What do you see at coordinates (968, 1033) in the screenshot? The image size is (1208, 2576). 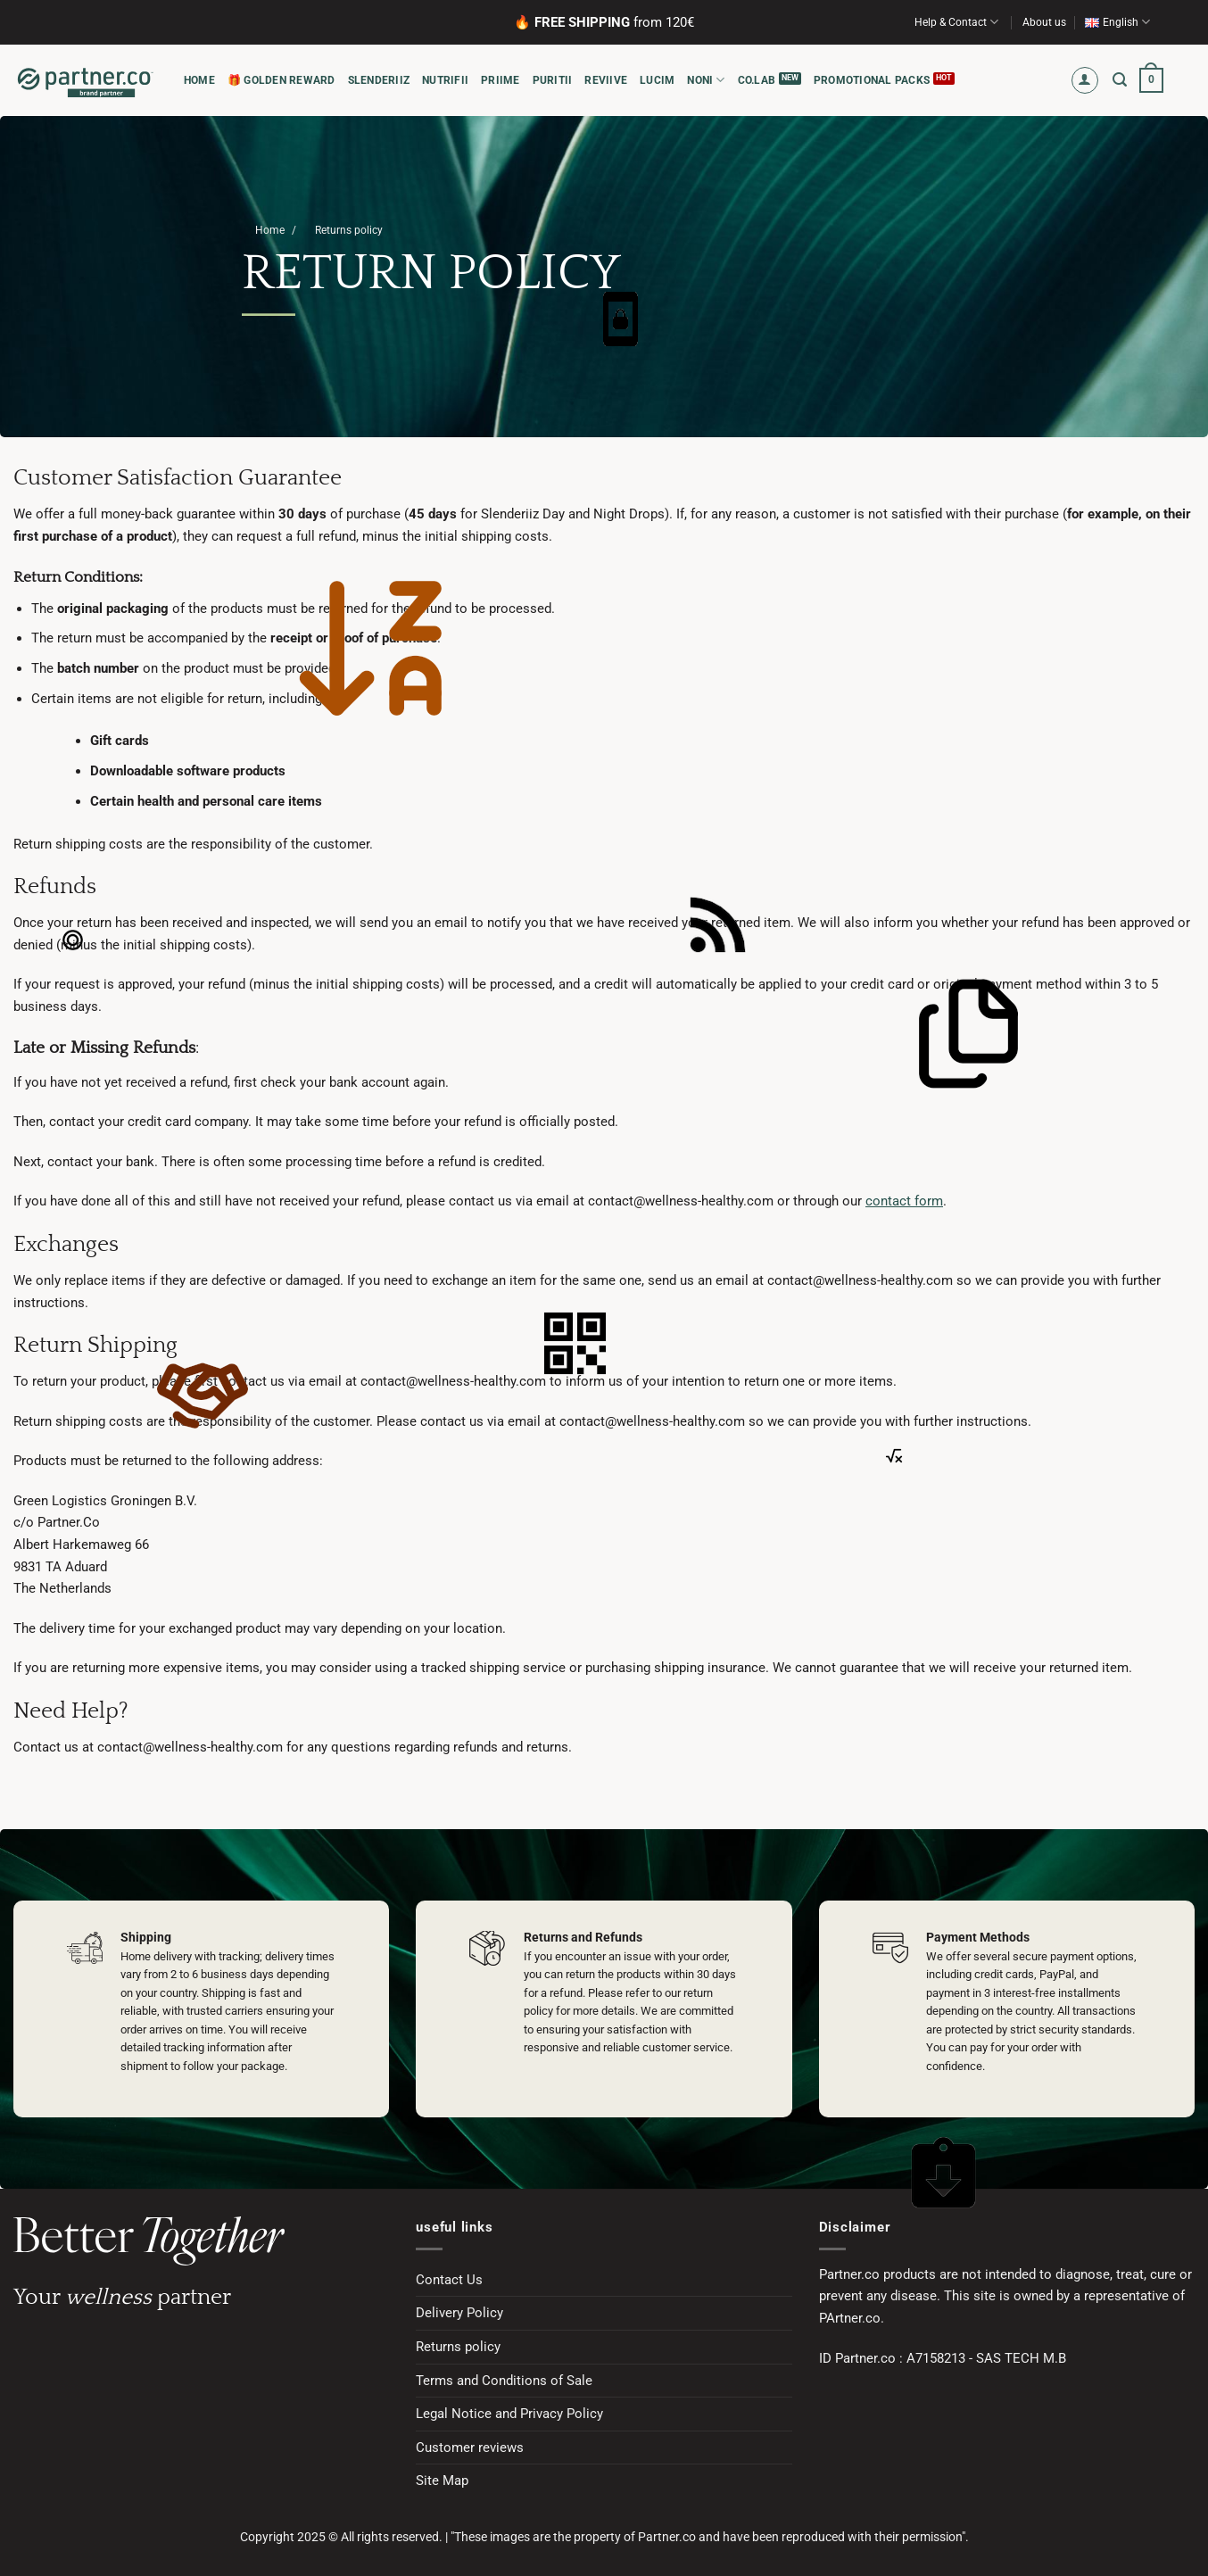 I see `view multiple files or documents` at bounding box center [968, 1033].